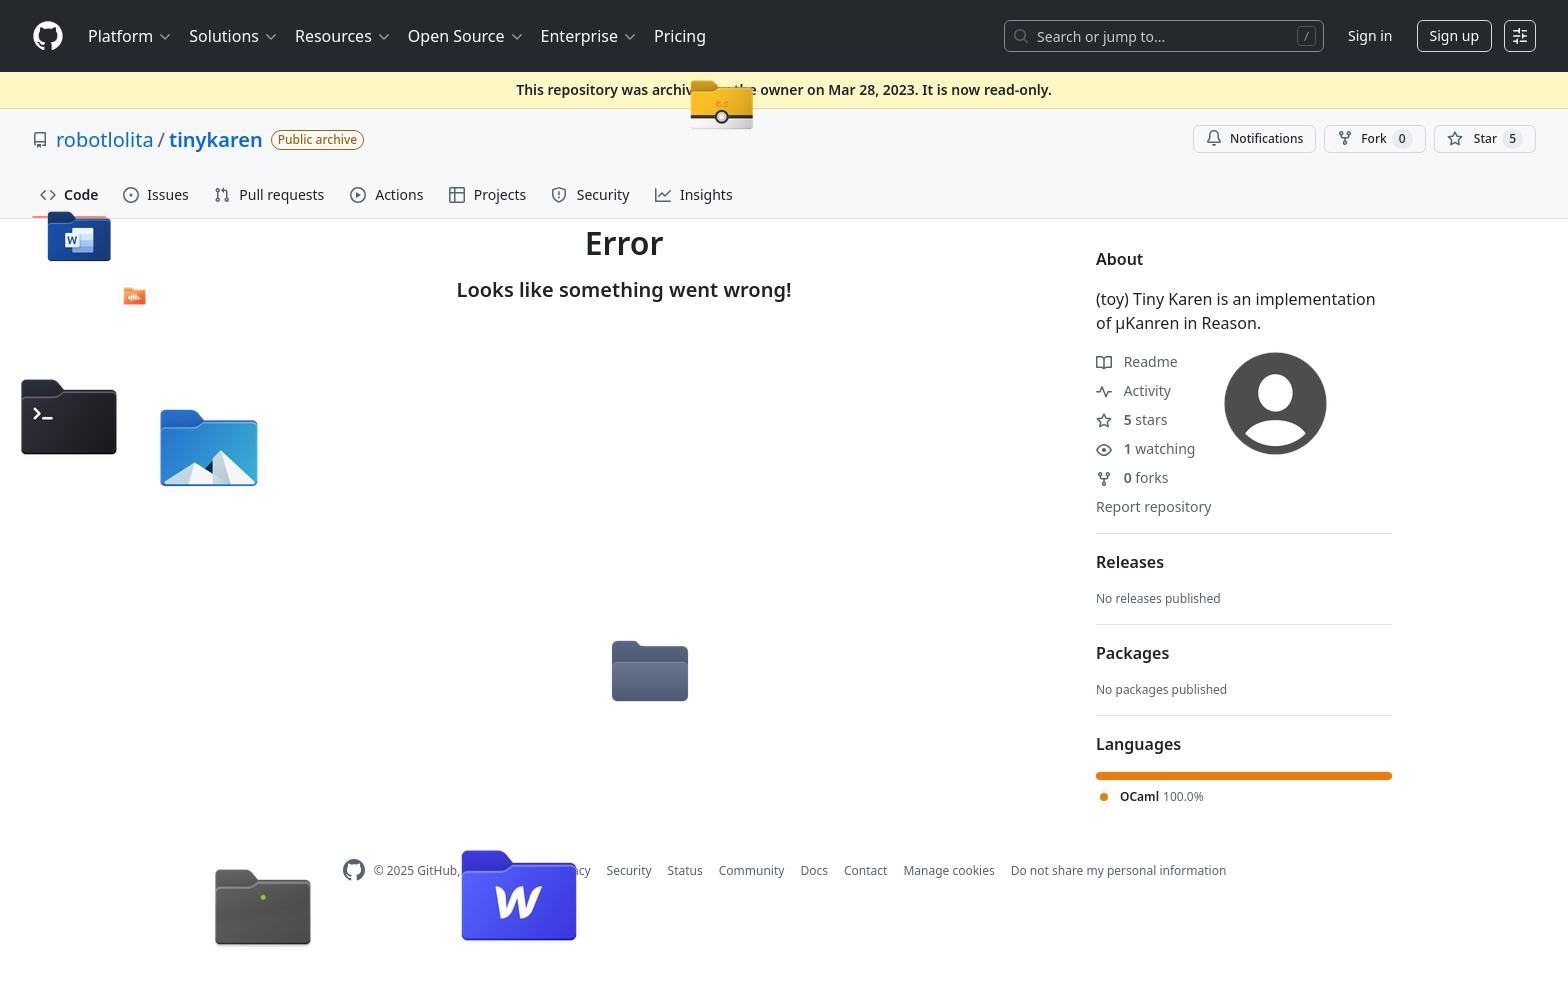  Describe the element at coordinates (1275, 403) in the screenshot. I see `view your user profile` at that location.